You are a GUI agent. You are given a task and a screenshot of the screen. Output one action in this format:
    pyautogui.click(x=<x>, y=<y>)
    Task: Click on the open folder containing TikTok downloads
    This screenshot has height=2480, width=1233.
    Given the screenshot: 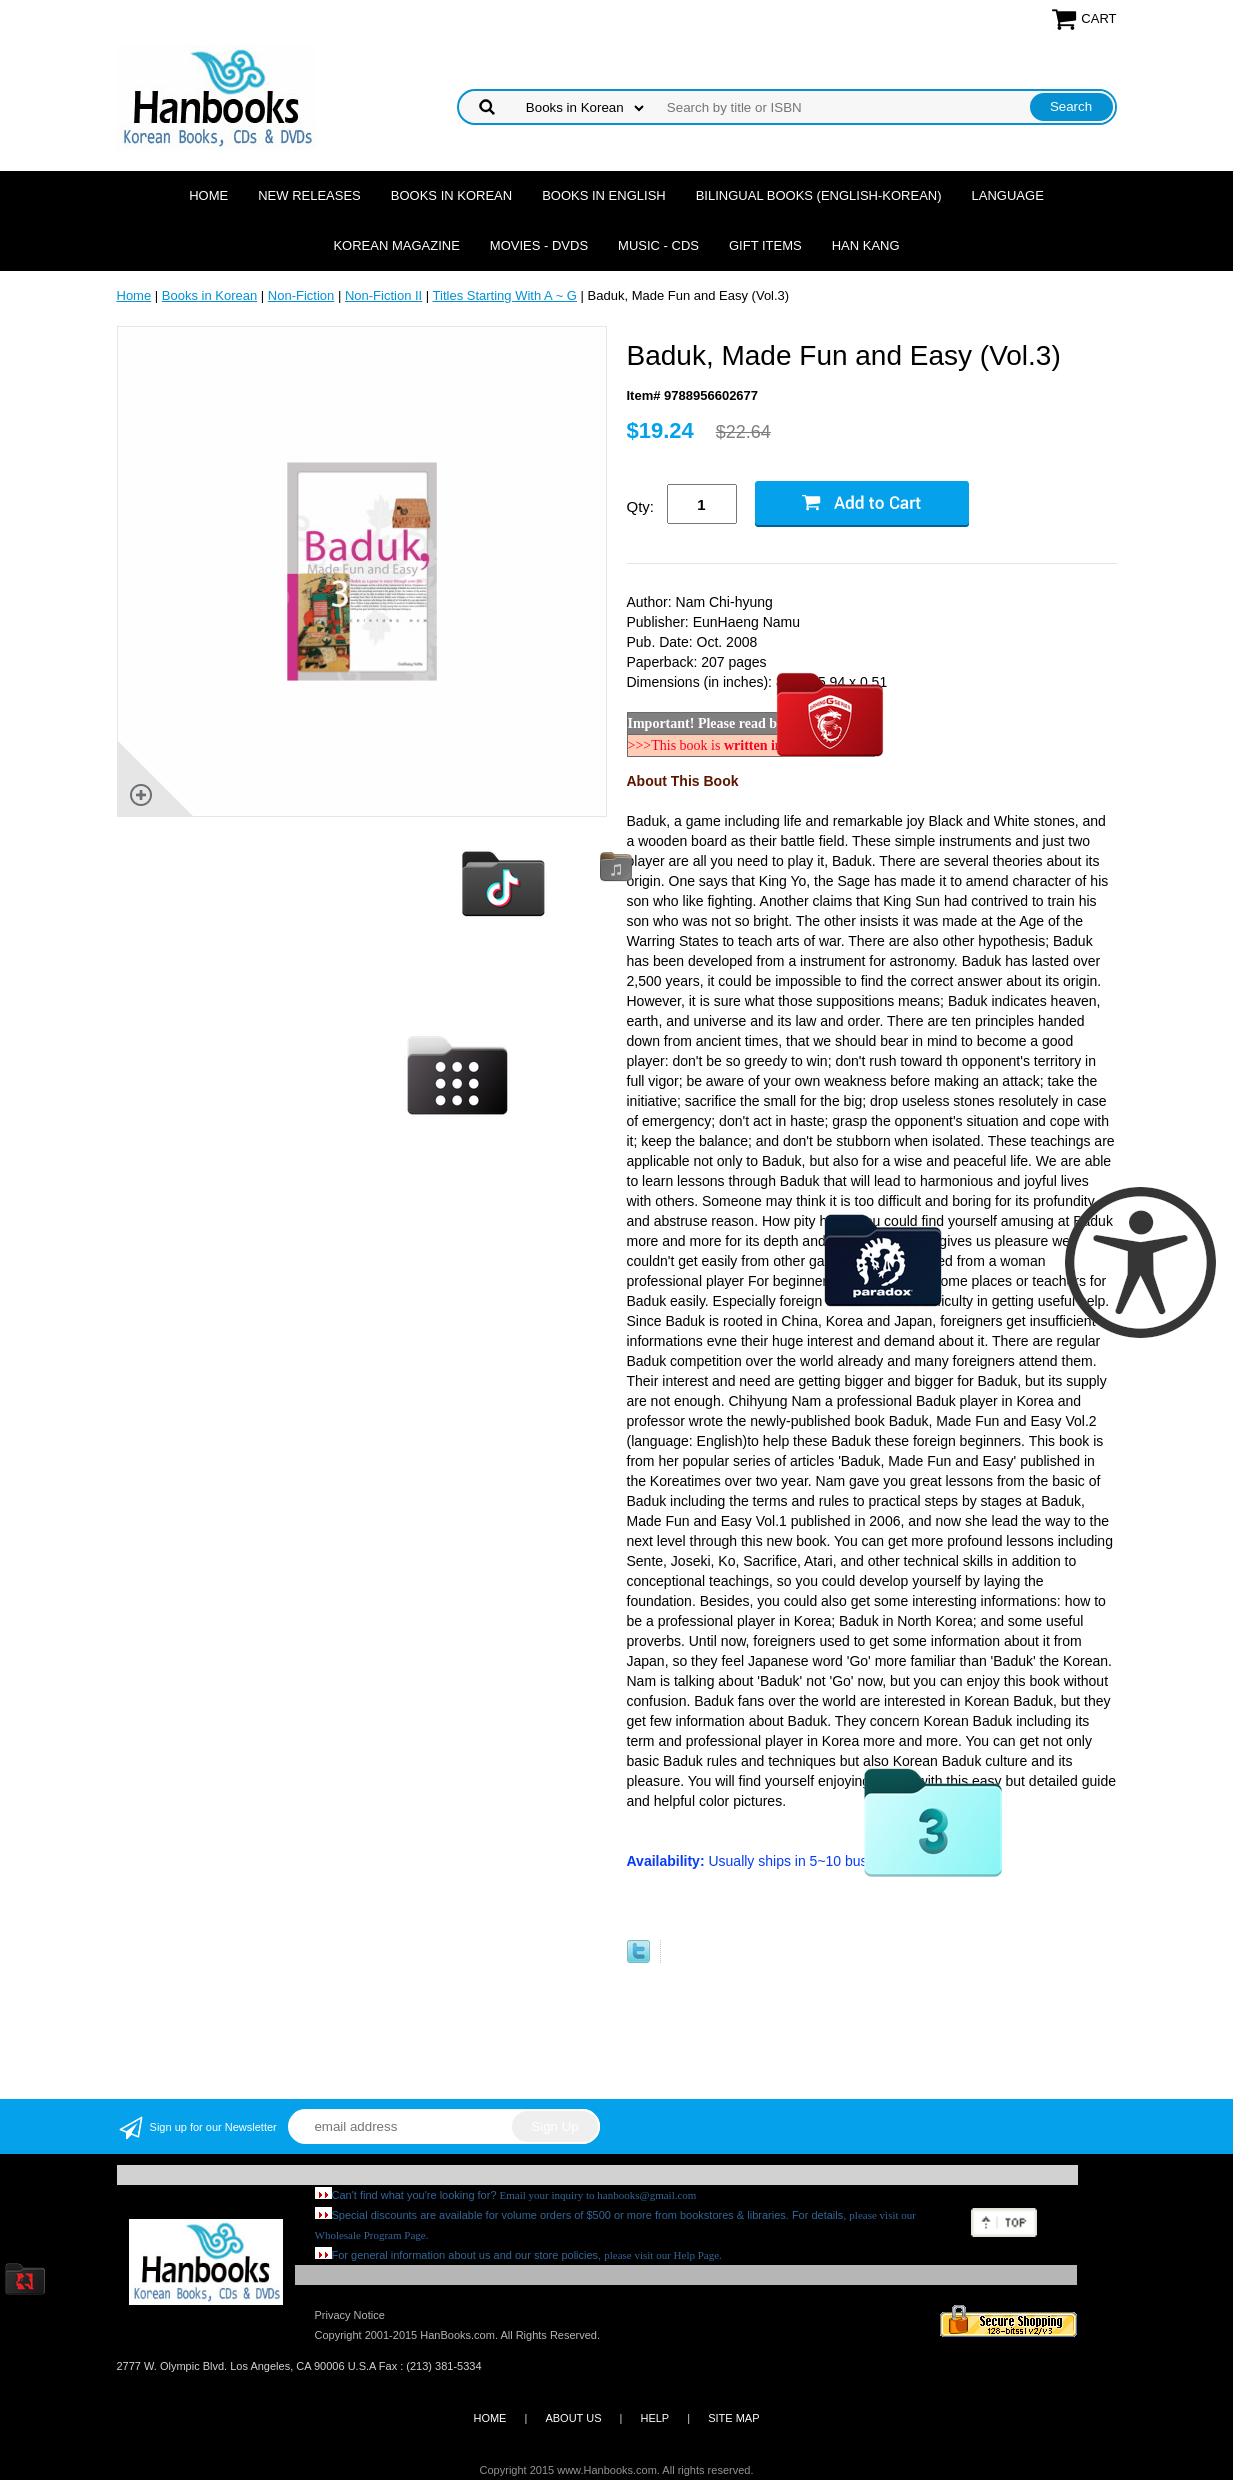 What is the action you would take?
    pyautogui.click(x=503, y=886)
    